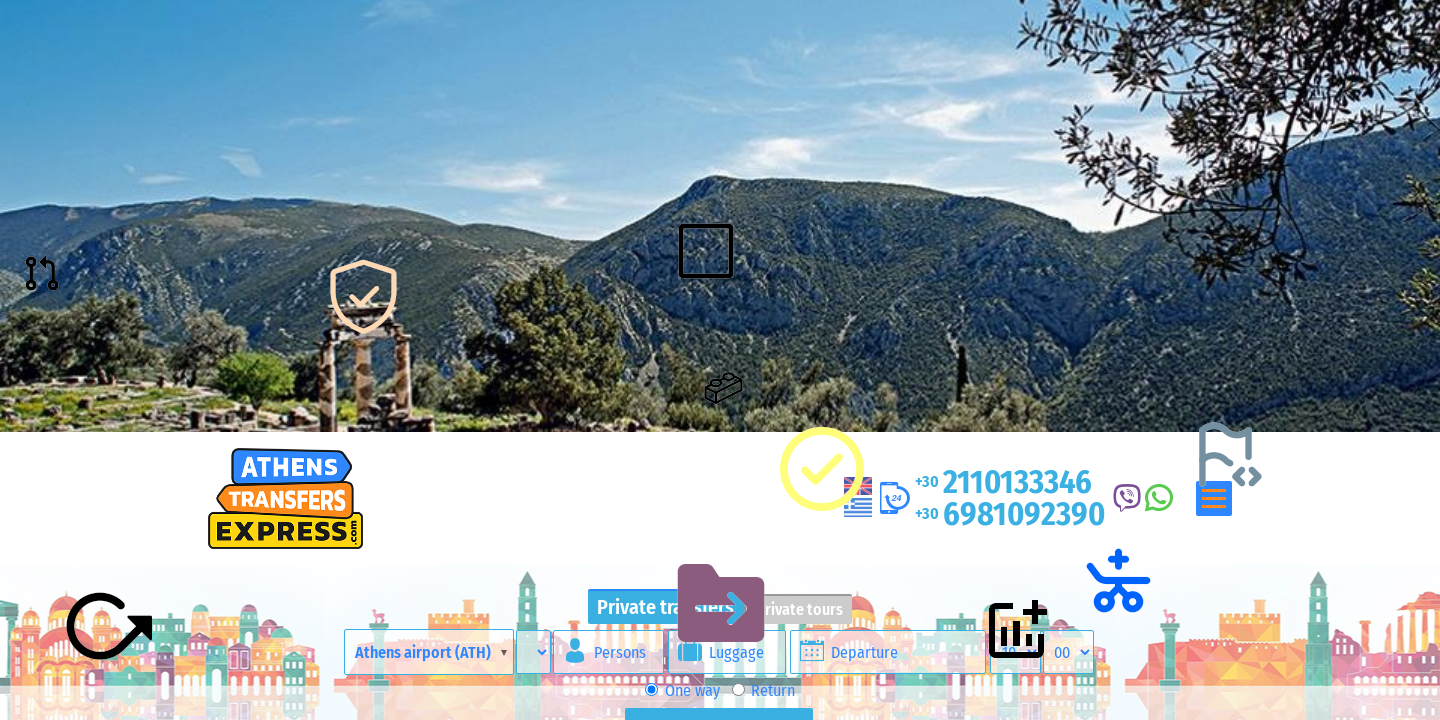 This screenshot has height=720, width=1440. What do you see at coordinates (363, 297) in the screenshot?
I see `indicates verified security or protection status` at bounding box center [363, 297].